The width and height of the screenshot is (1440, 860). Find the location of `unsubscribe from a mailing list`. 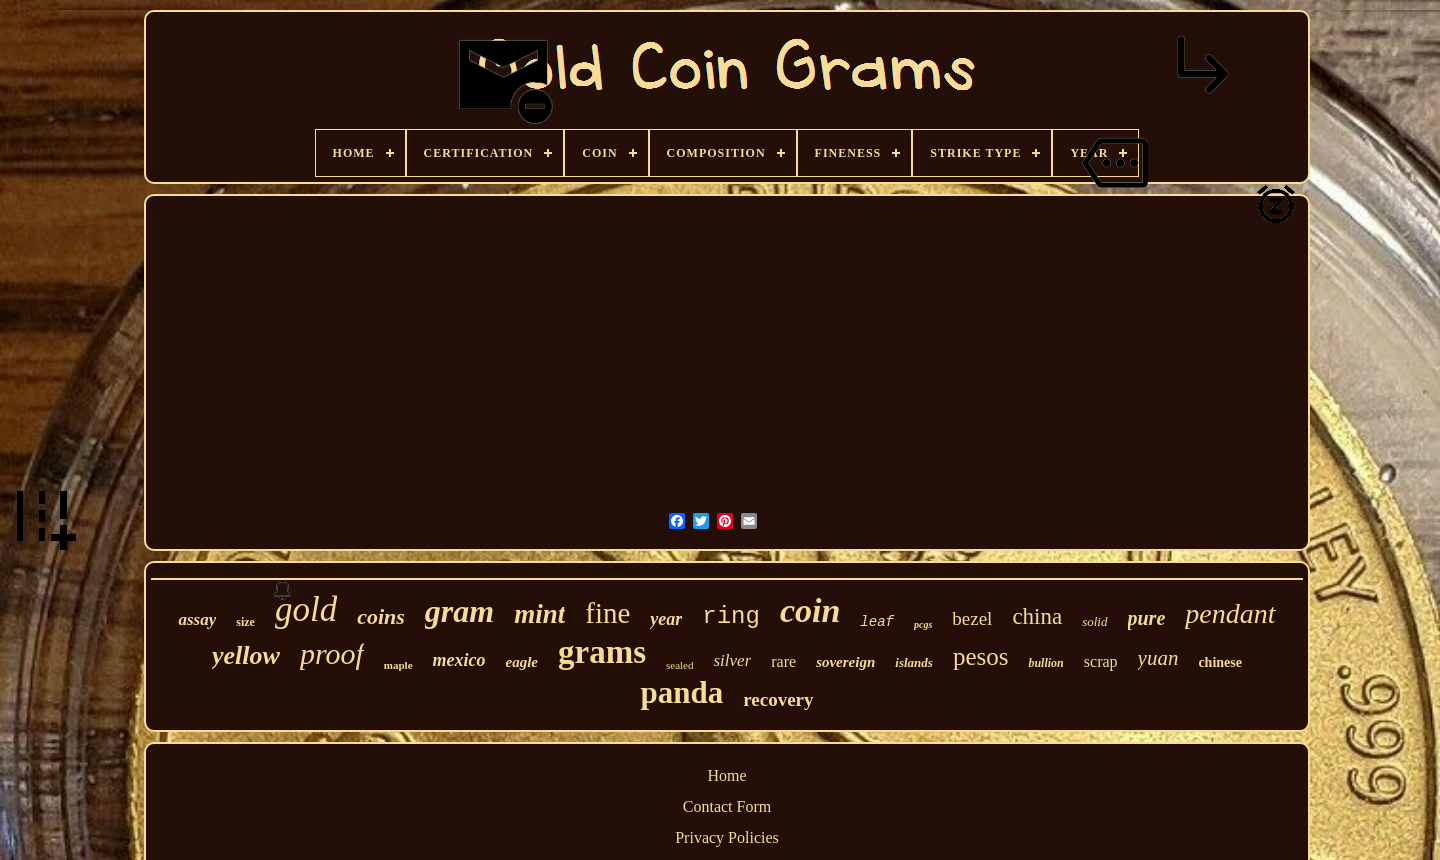

unsubscribe from a mailing list is located at coordinates (503, 84).